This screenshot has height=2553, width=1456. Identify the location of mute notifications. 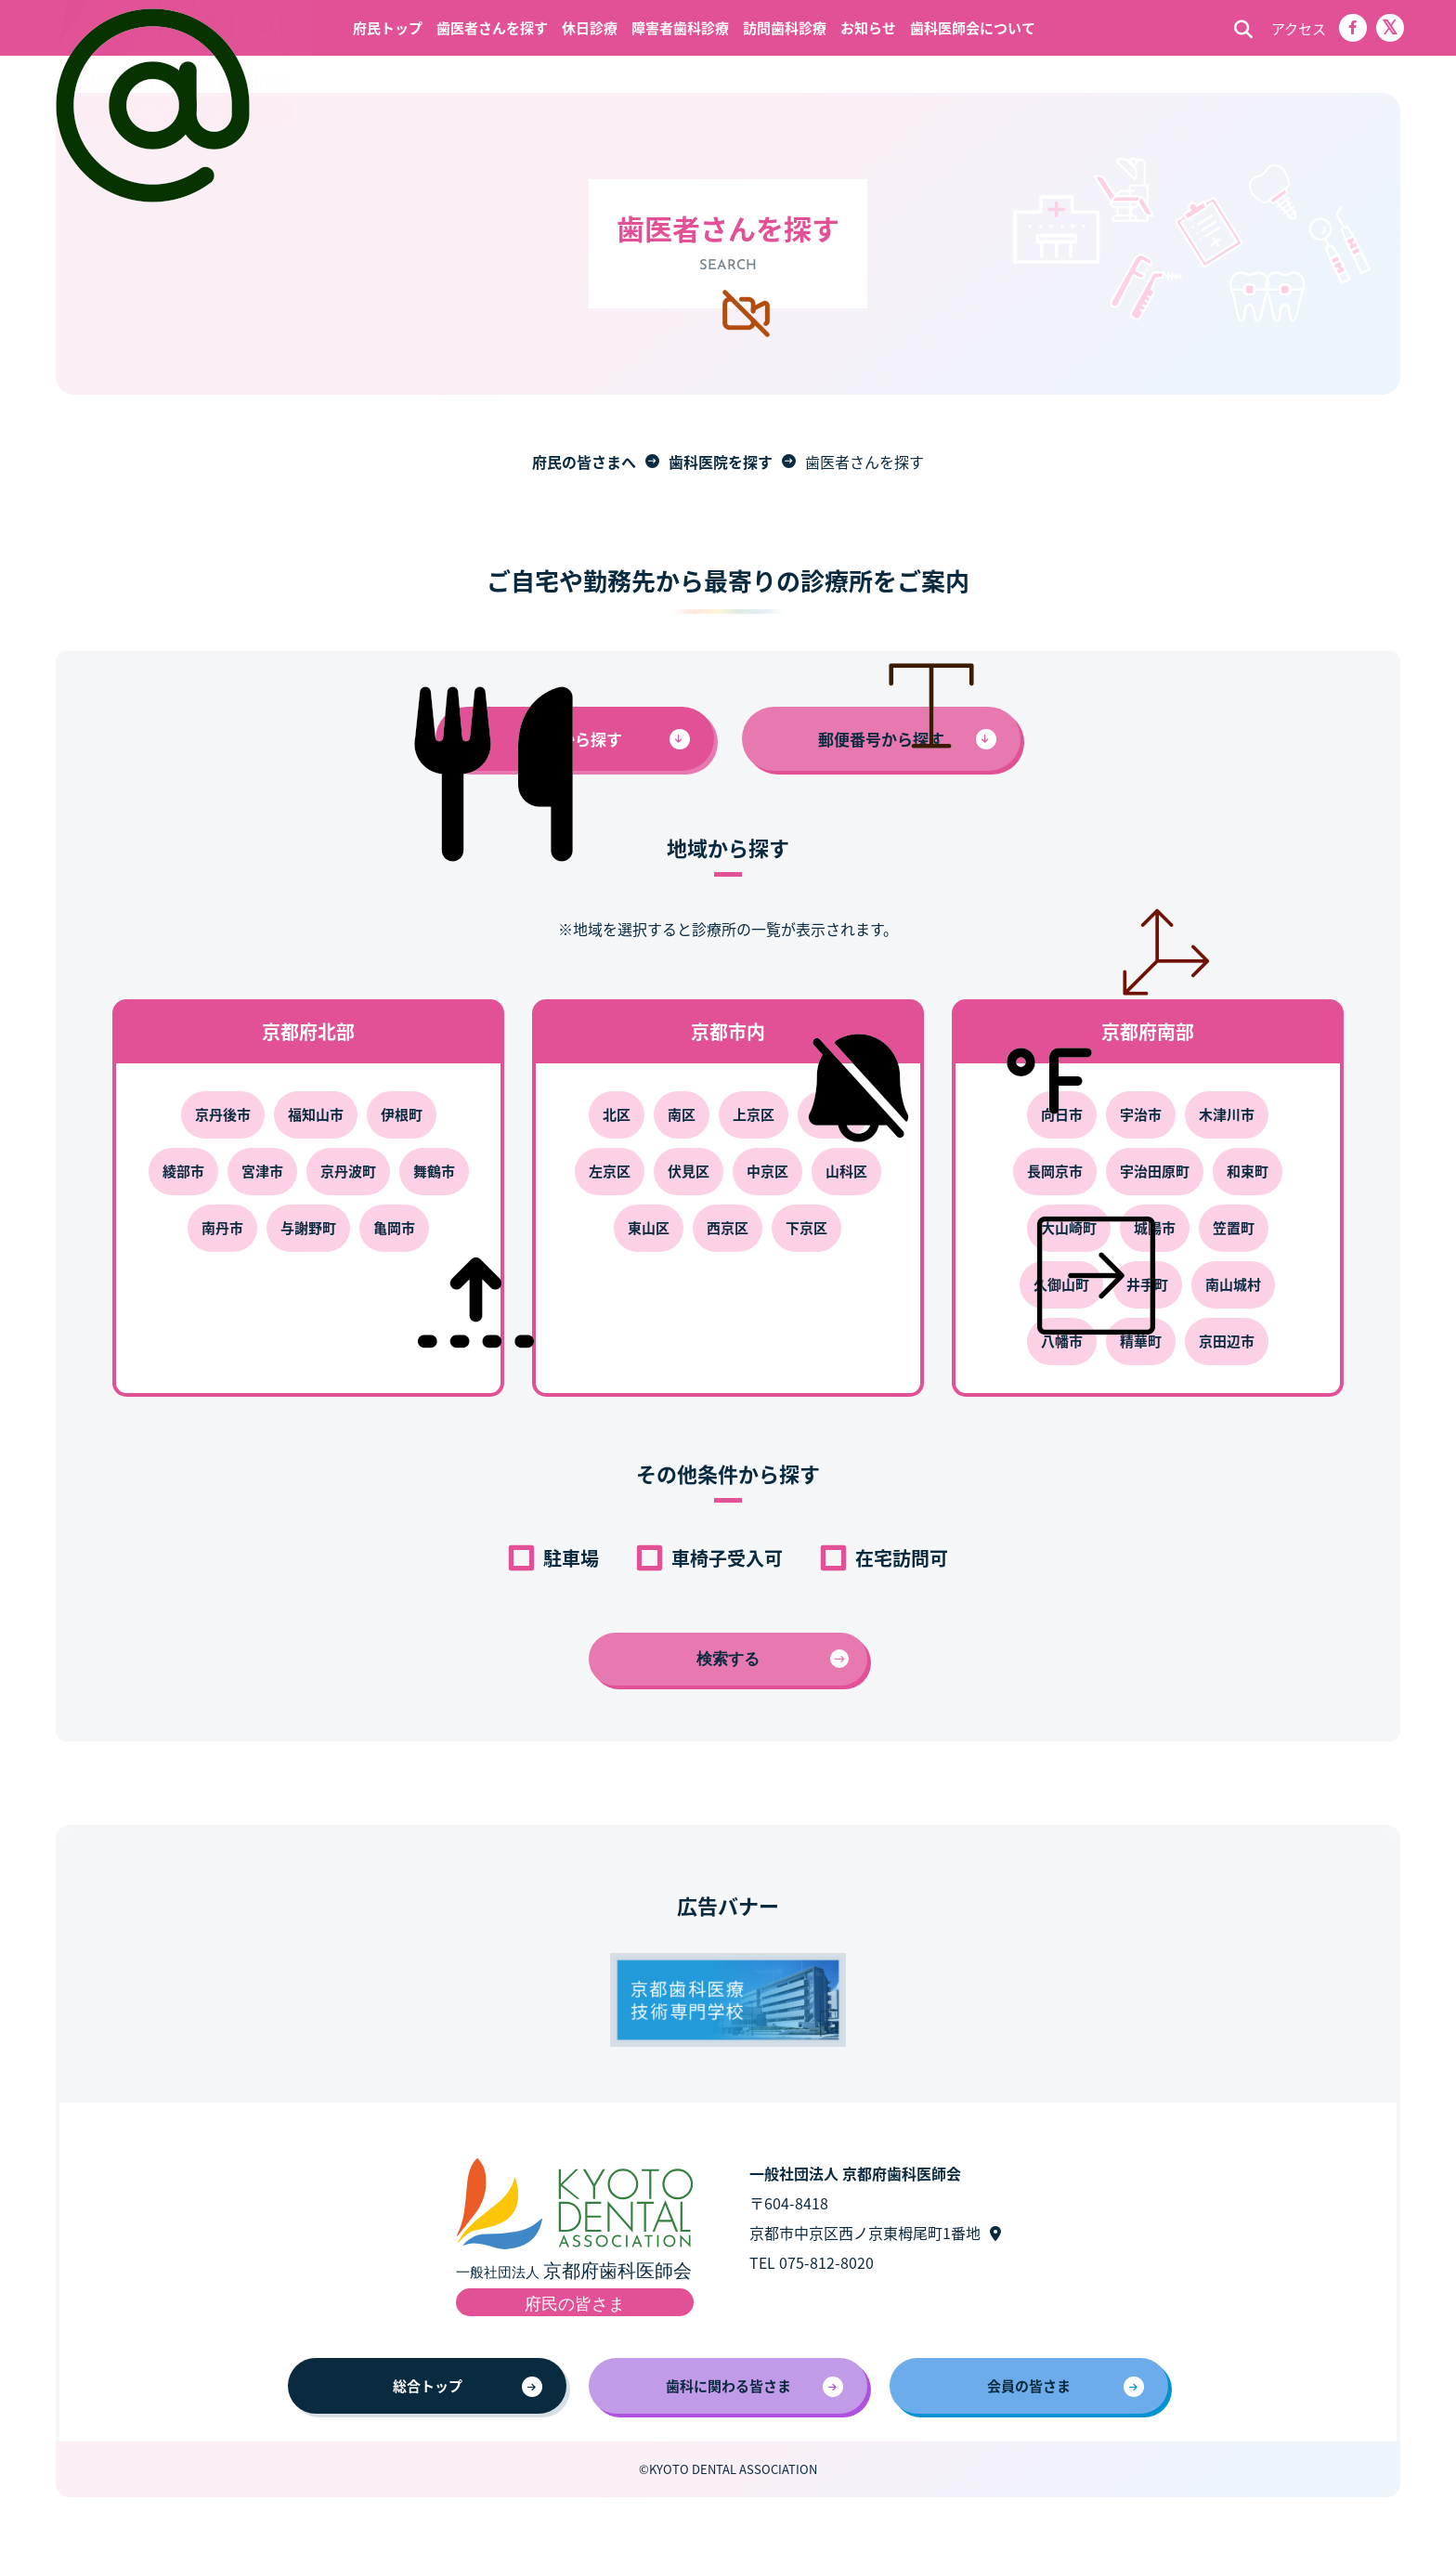
(858, 1088).